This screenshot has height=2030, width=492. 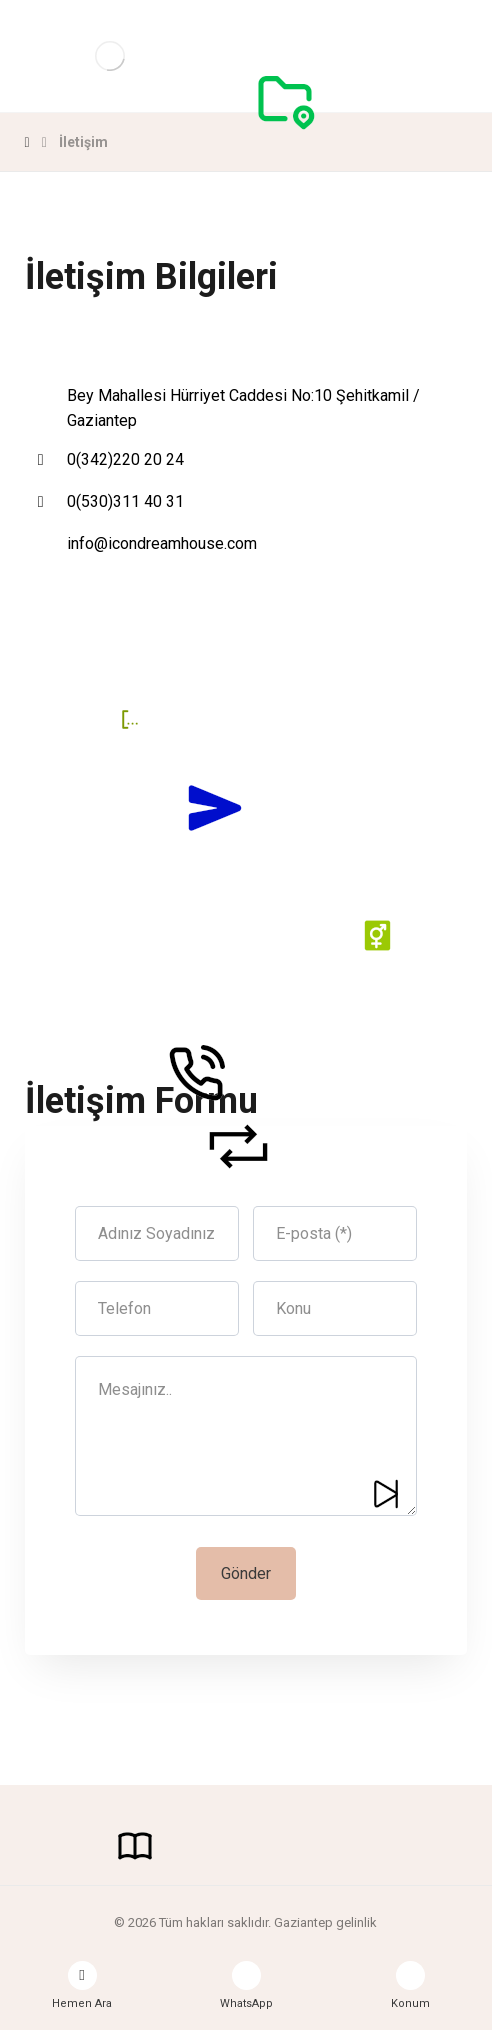 What do you see at coordinates (386, 1494) in the screenshot?
I see `skip to the next track` at bounding box center [386, 1494].